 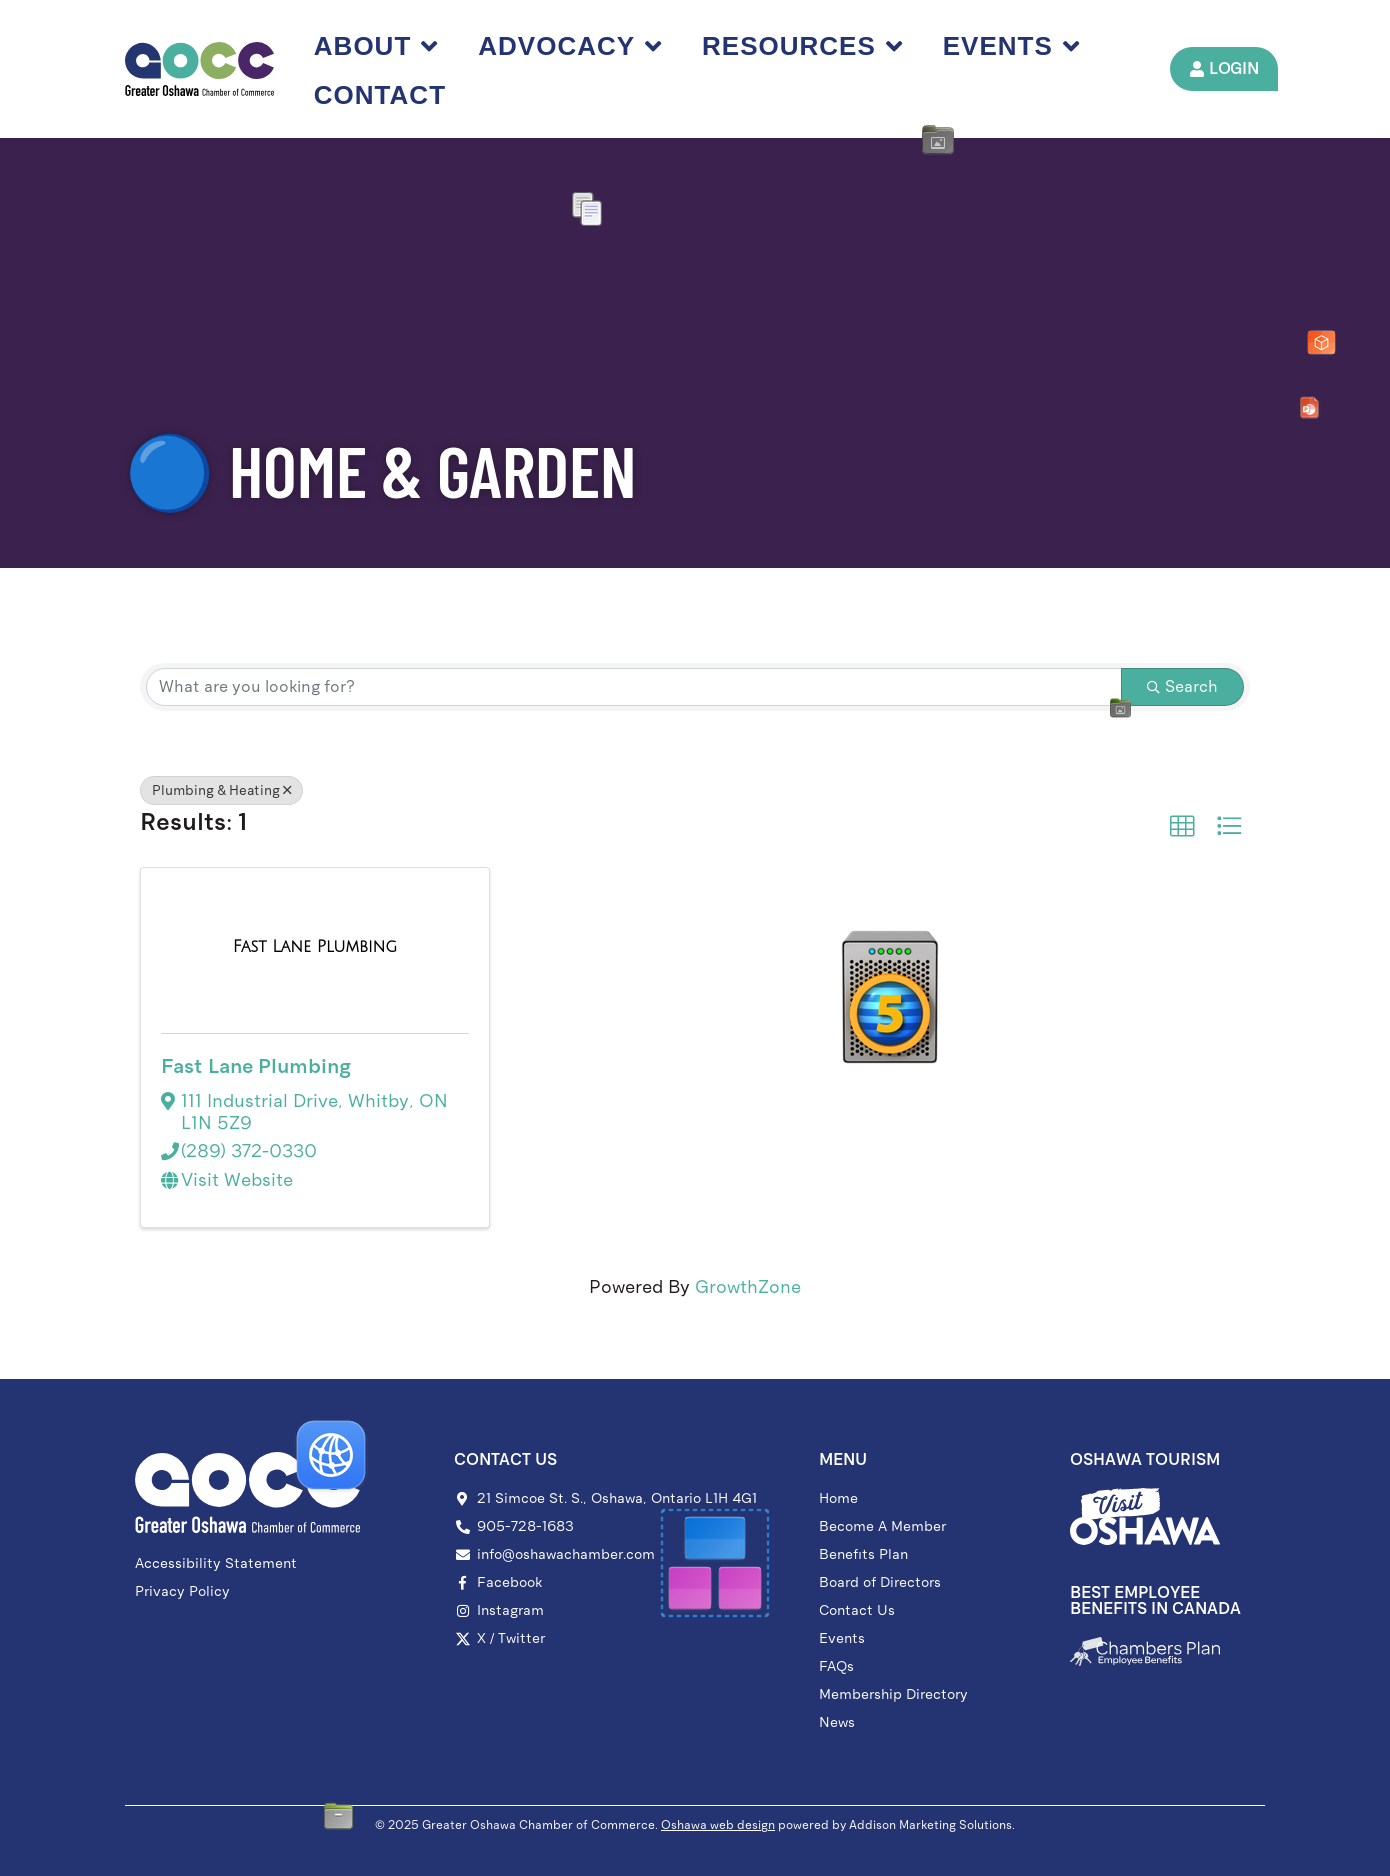 I want to click on RAID 5 storage configuration status, so click(x=890, y=997).